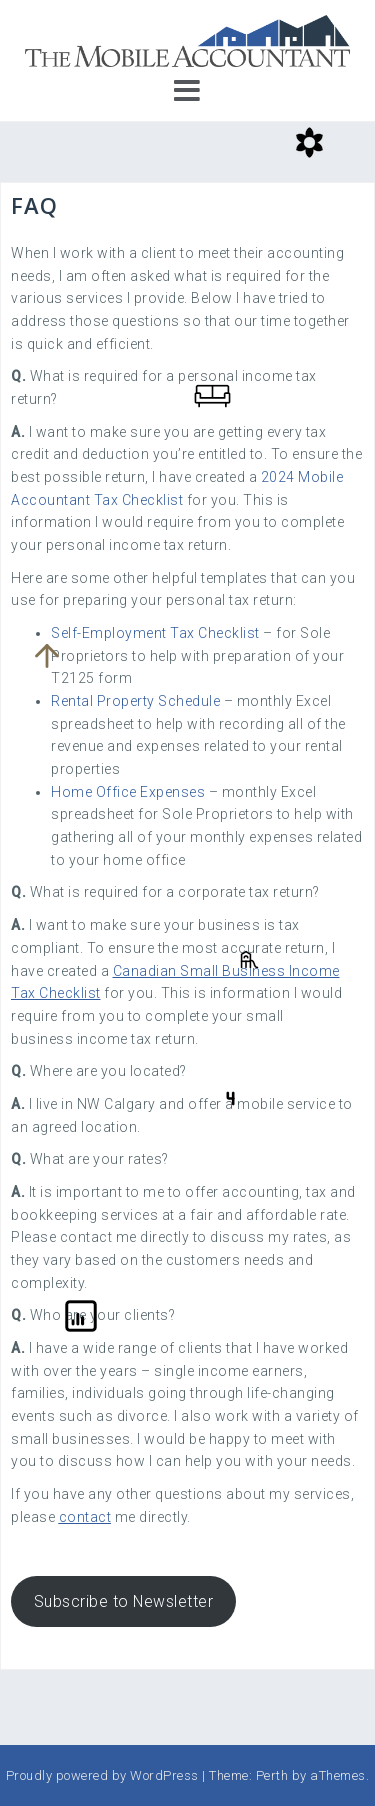 This screenshot has width=375, height=1806. Describe the element at coordinates (249, 959) in the screenshot. I see `access playground or outdoor equipment information` at that location.